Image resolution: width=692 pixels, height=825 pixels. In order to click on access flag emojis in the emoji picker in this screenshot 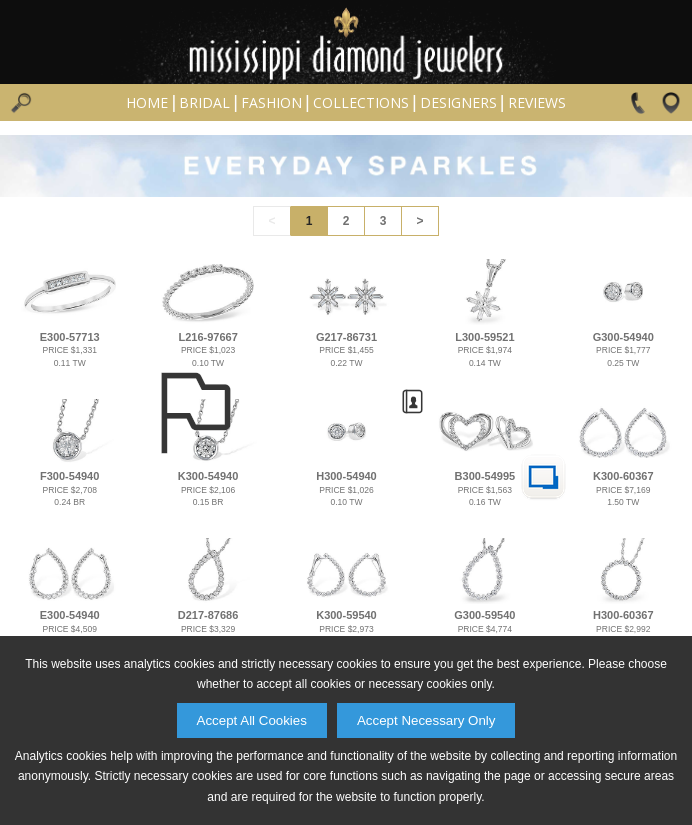, I will do `click(196, 413)`.